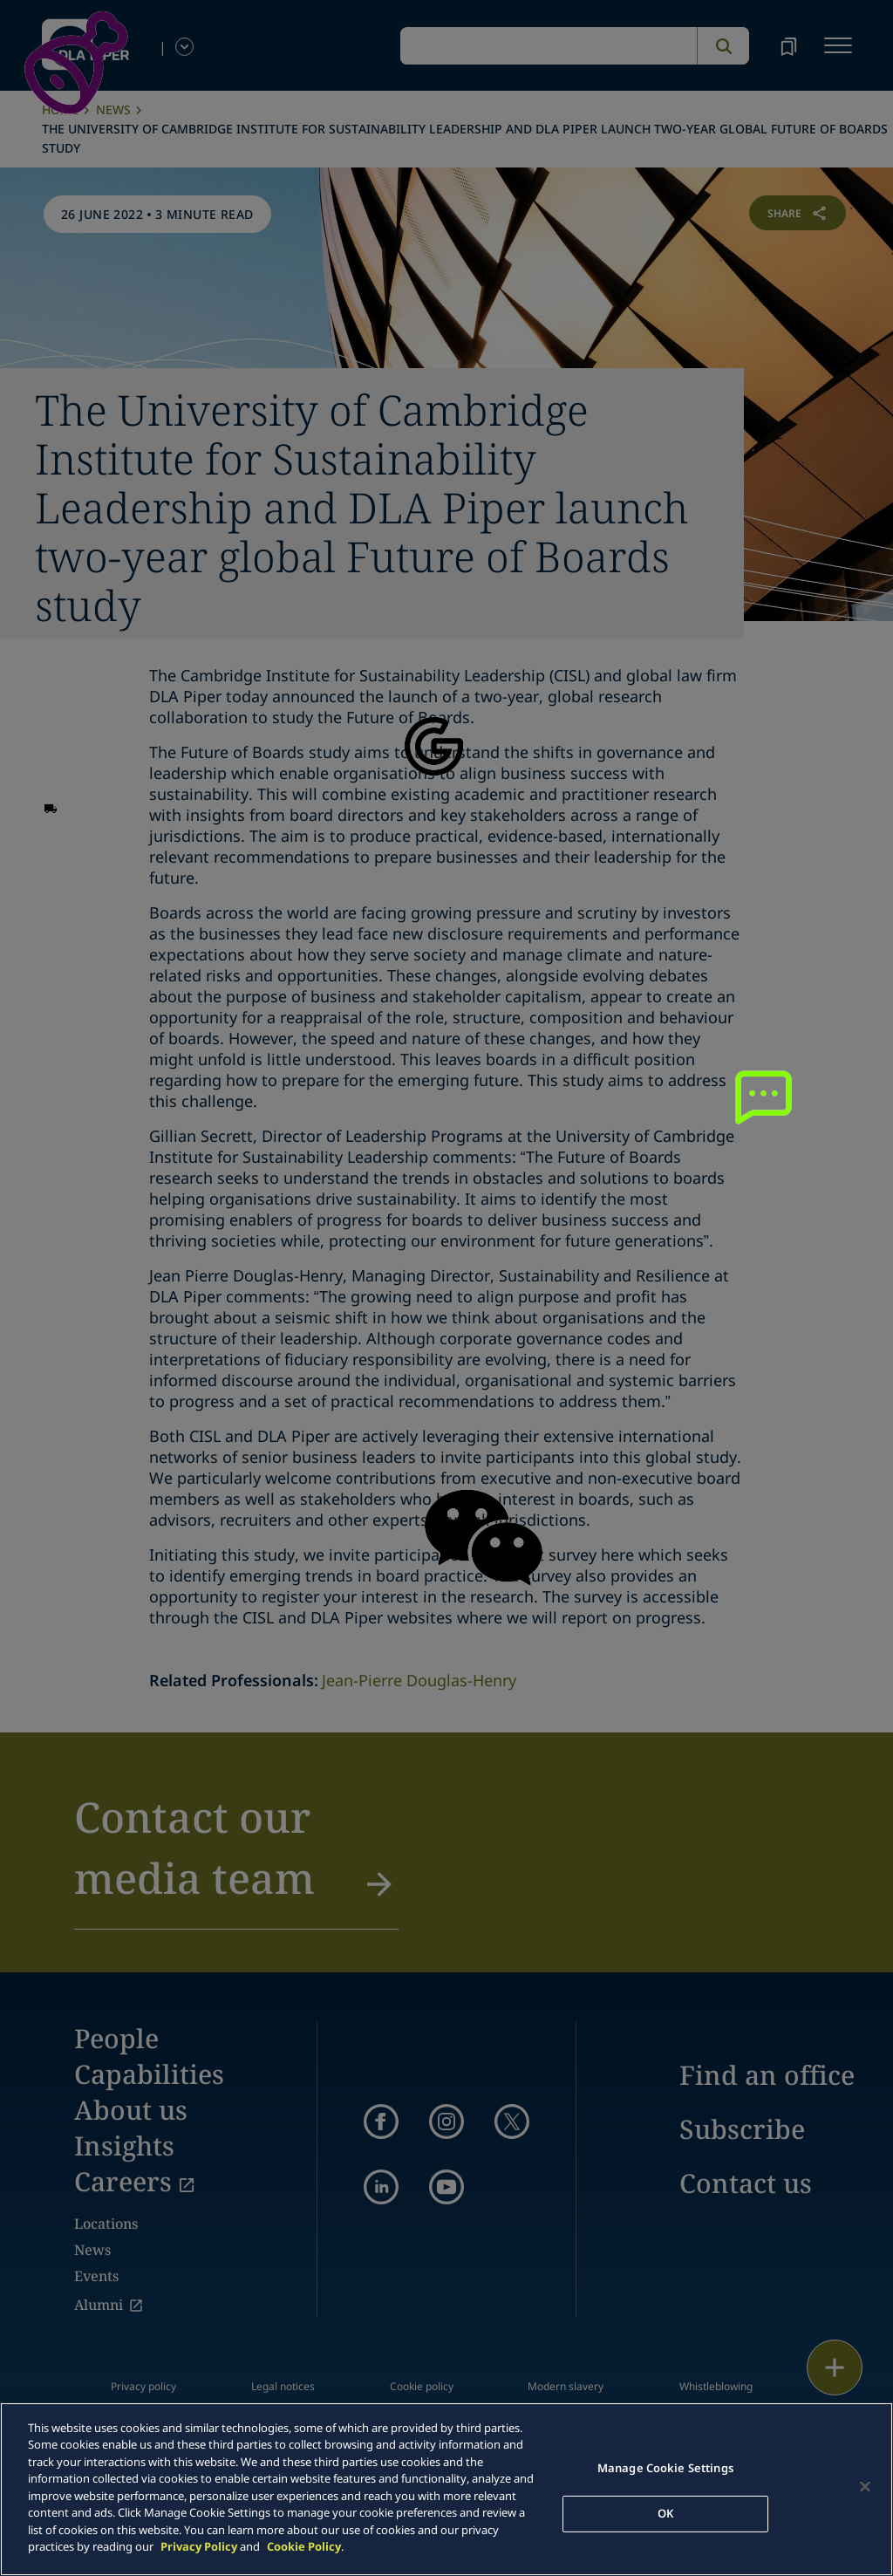  I want to click on open messaging or chat, so click(763, 1096).